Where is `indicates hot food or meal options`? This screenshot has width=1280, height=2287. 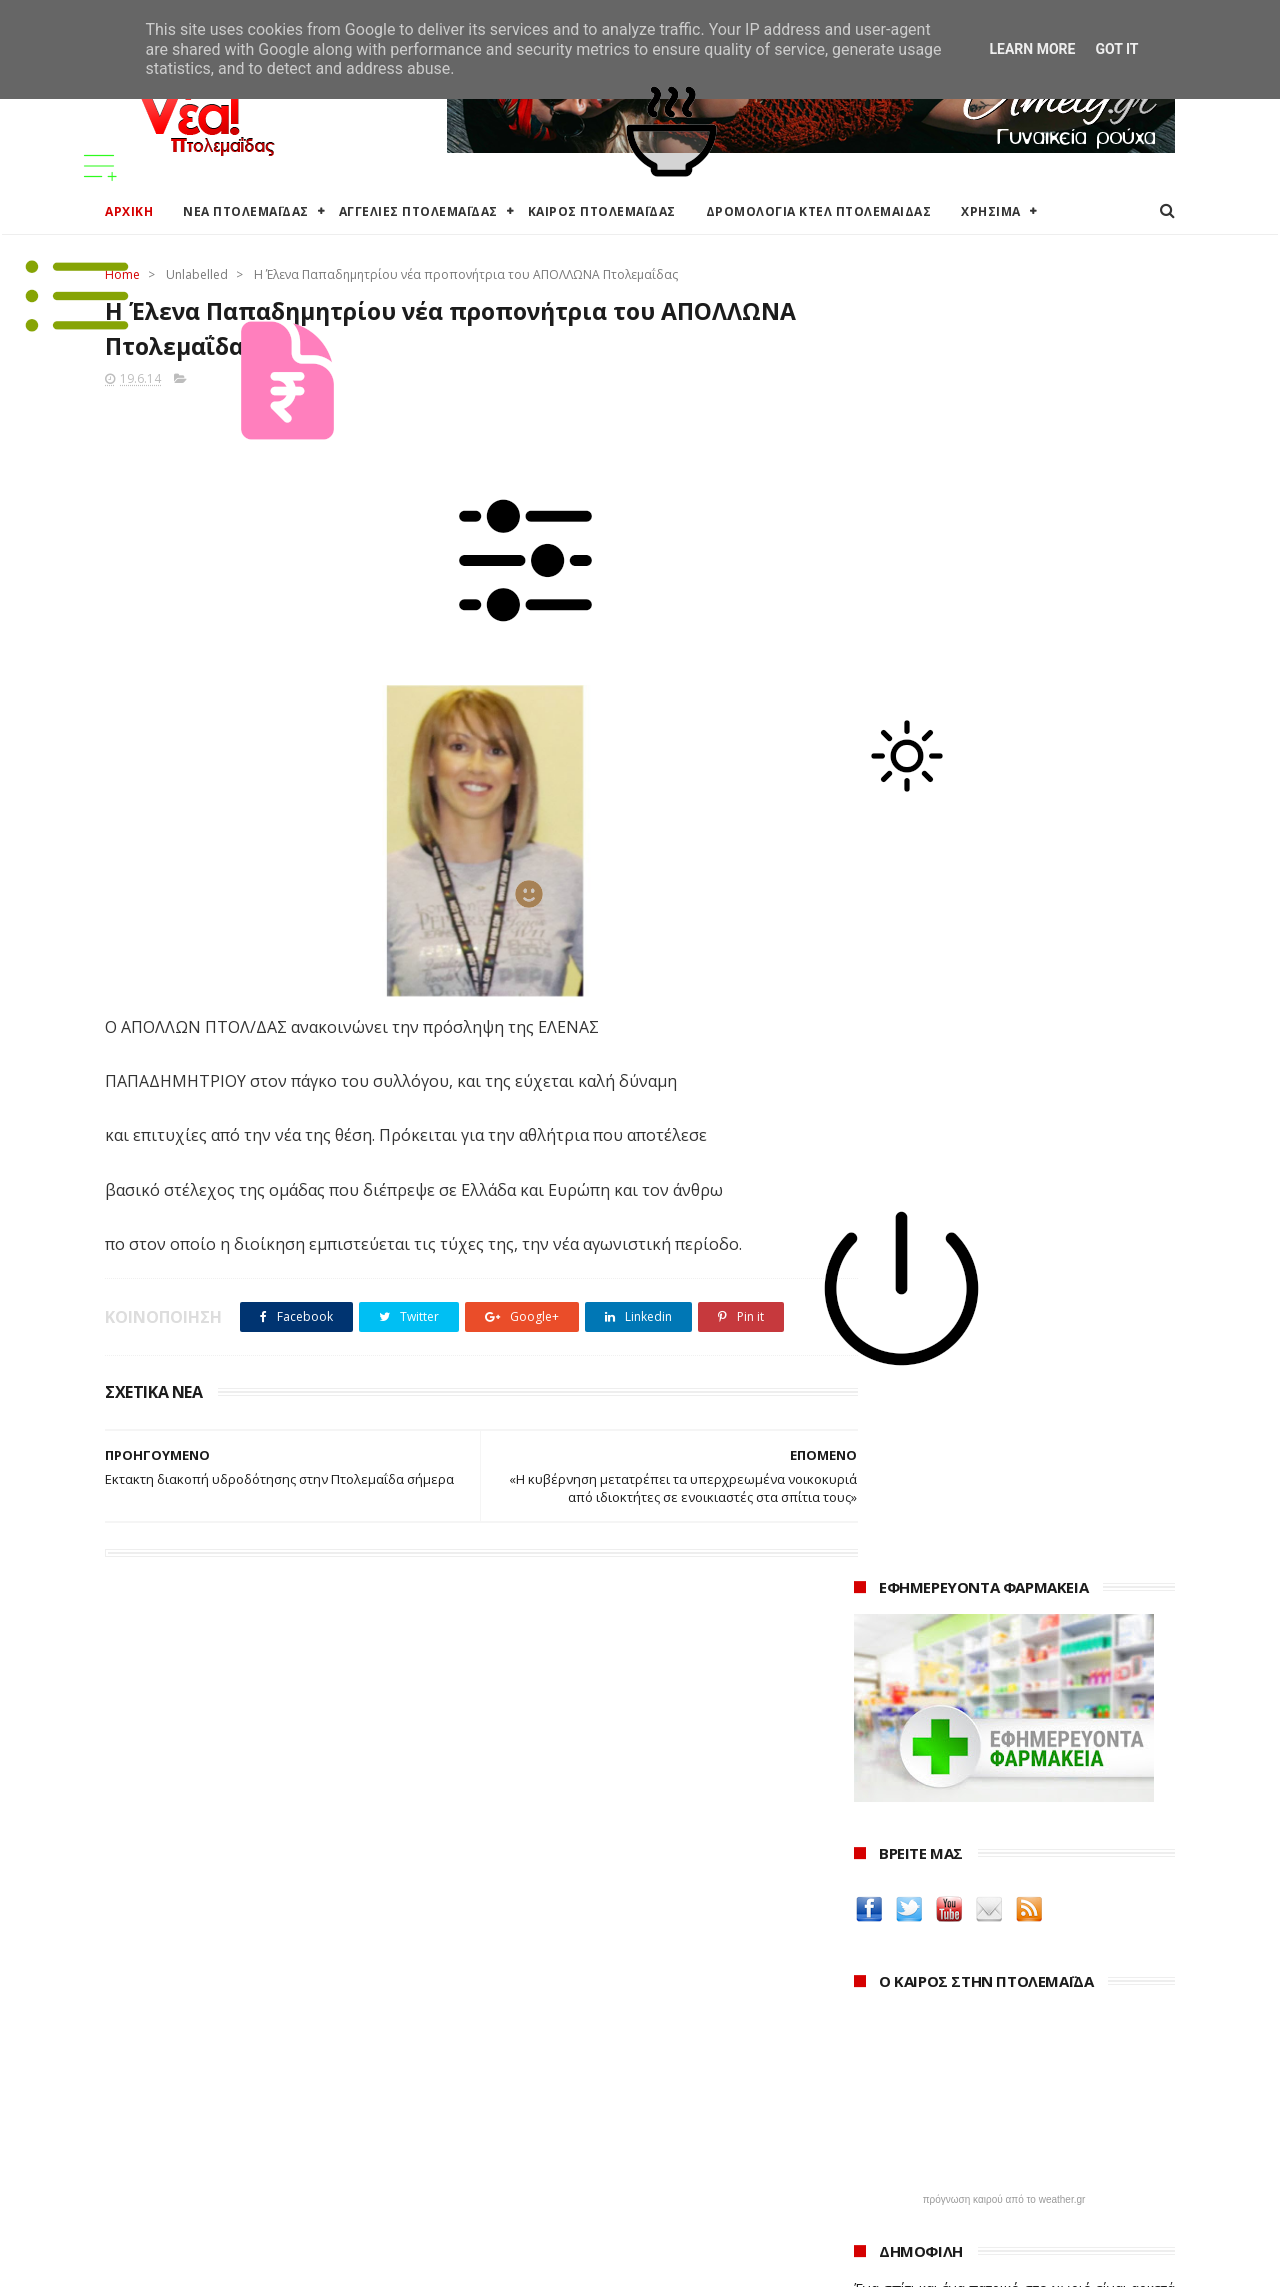 indicates hot food or meal options is located at coordinates (671, 131).